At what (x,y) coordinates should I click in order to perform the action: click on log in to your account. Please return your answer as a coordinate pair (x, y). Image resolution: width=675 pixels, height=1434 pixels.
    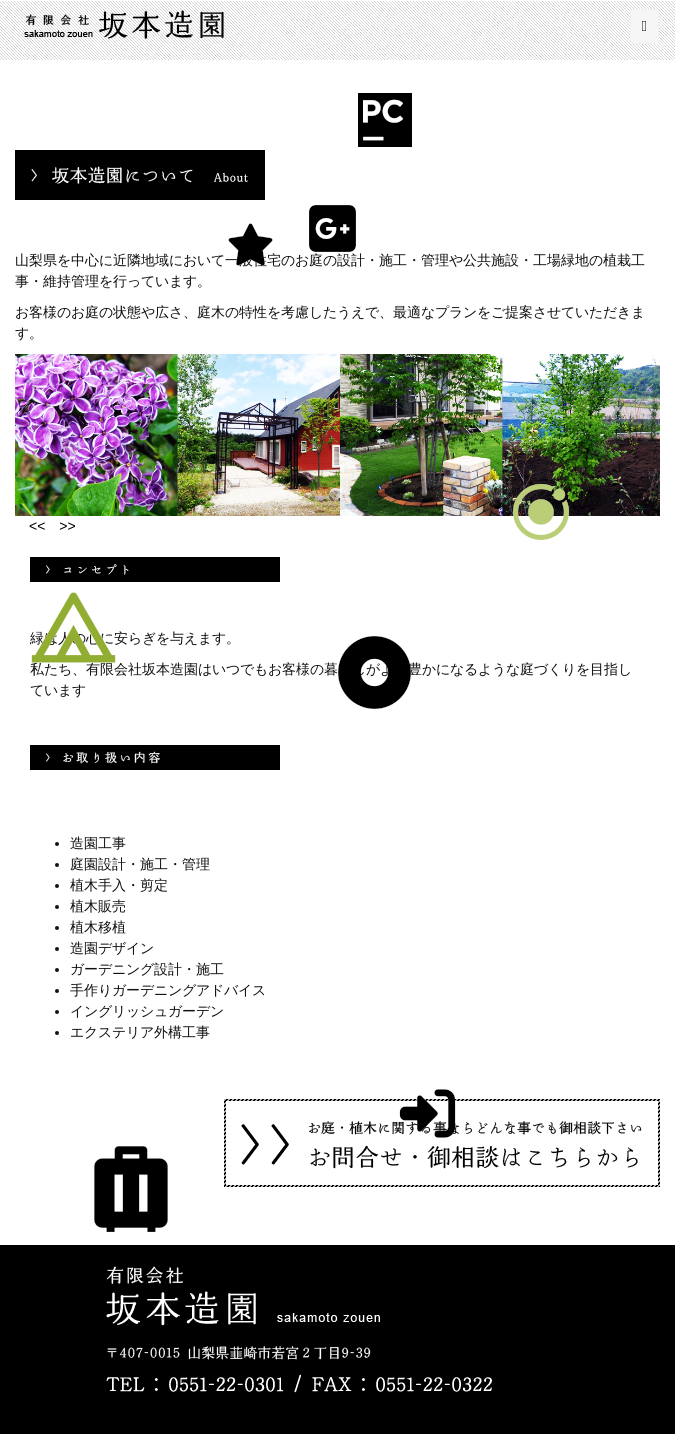
    Looking at the image, I should click on (427, 1113).